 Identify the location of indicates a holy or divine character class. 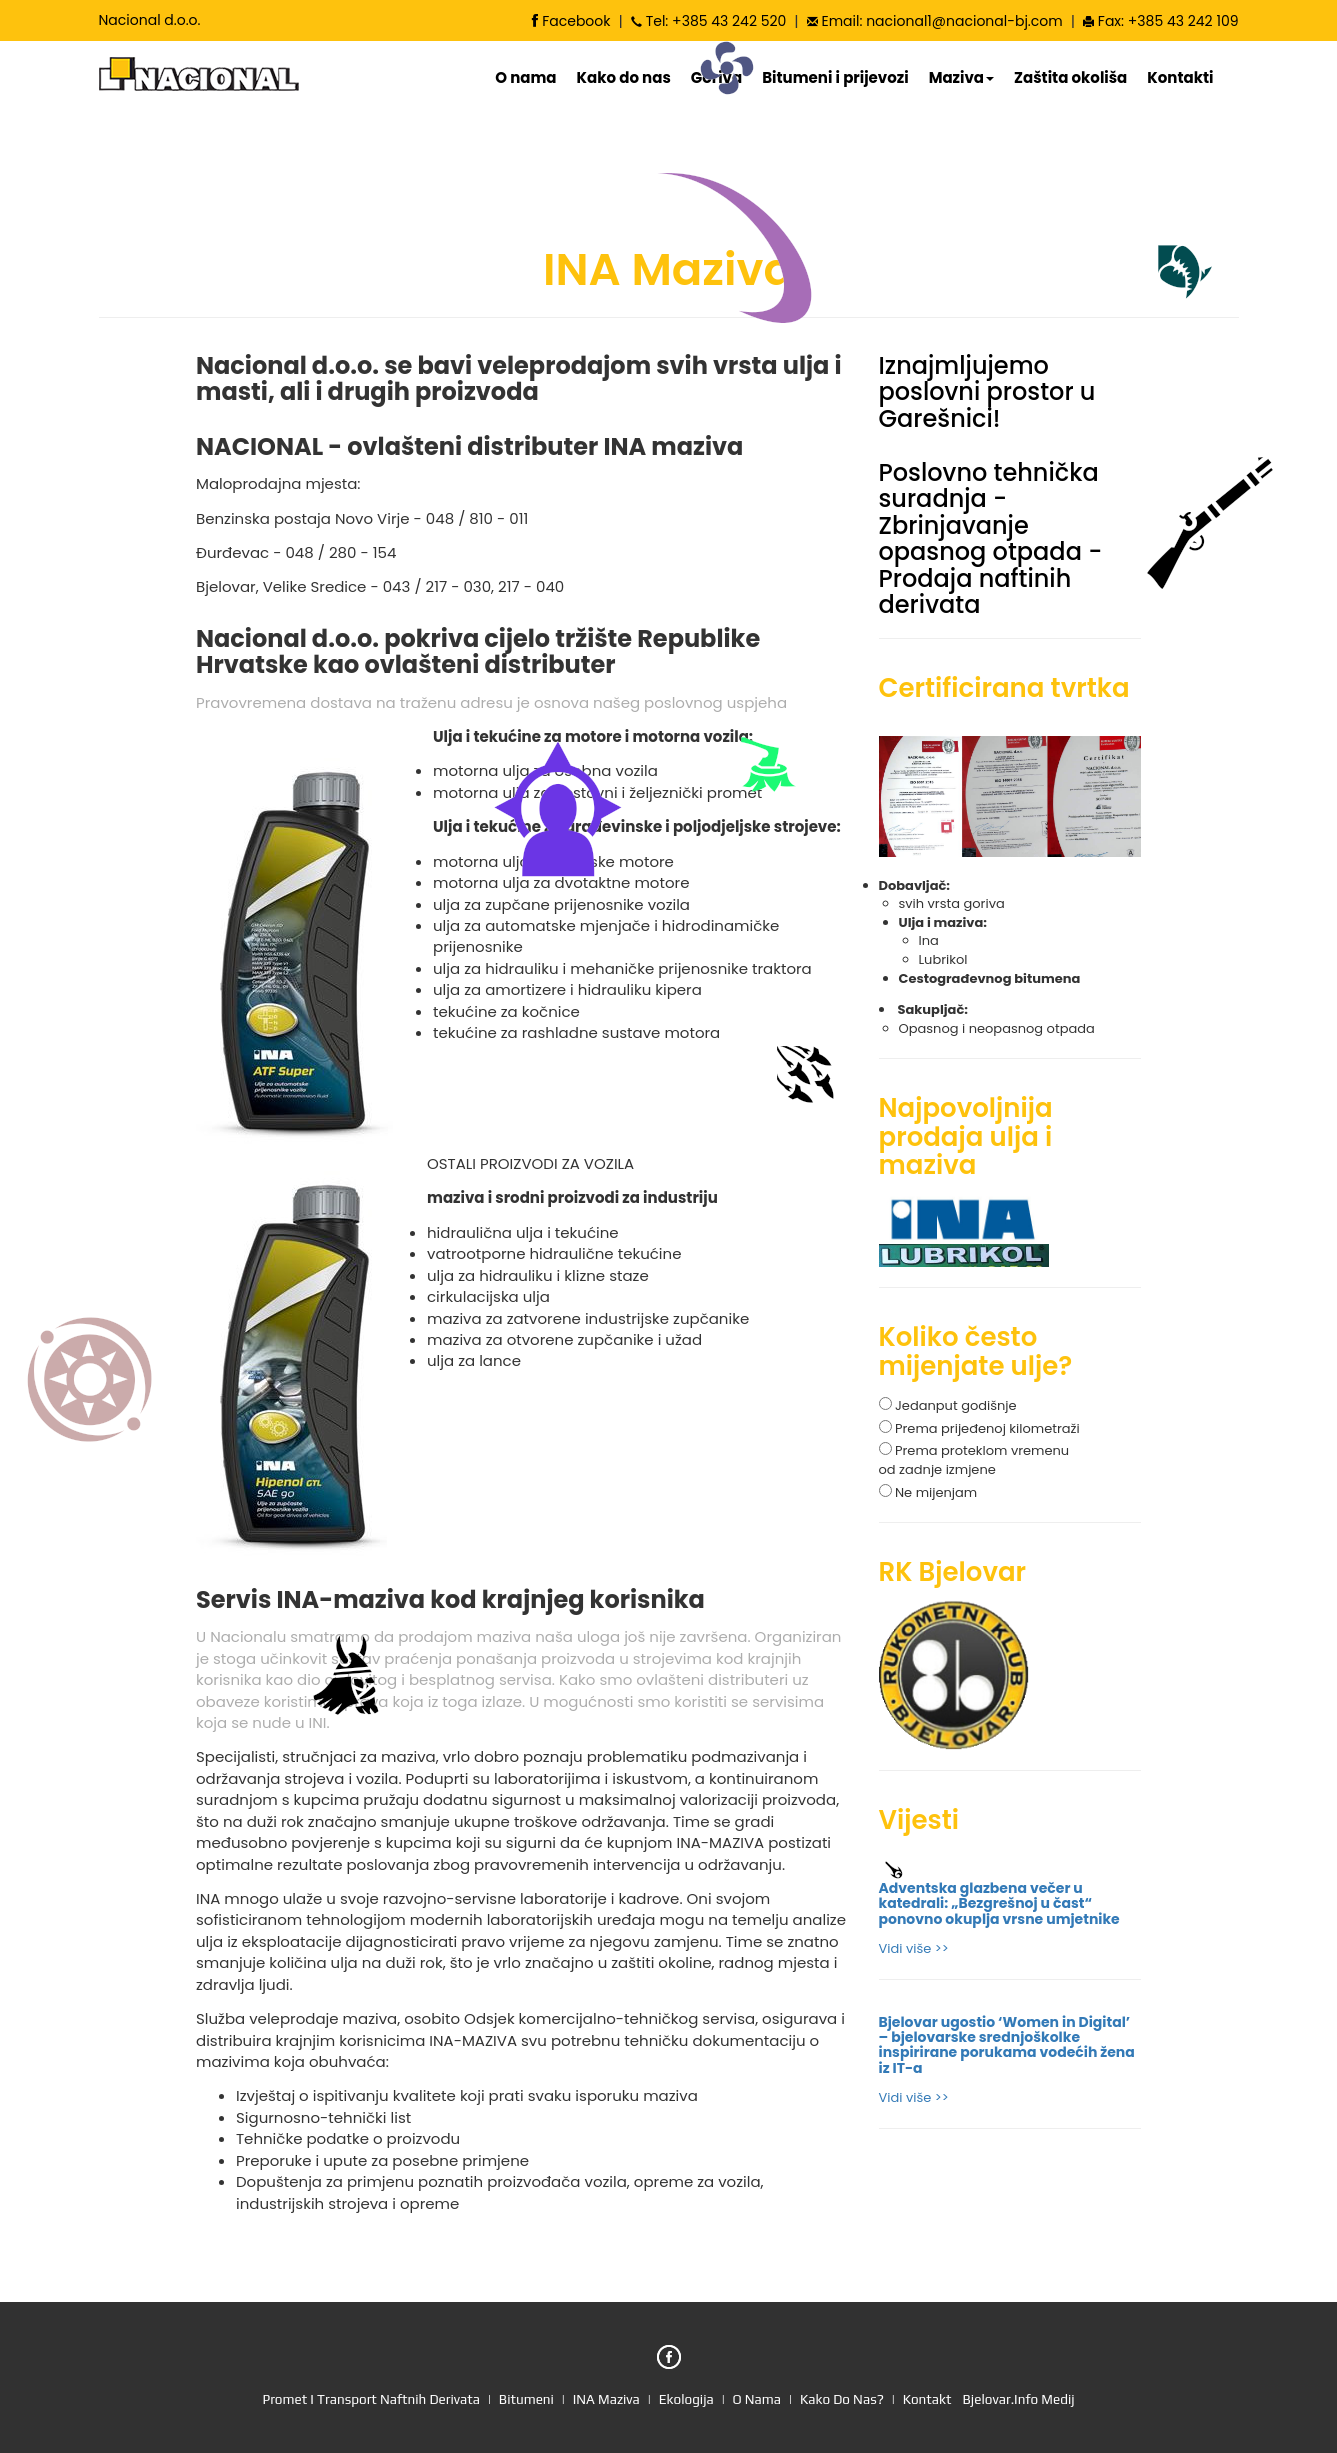
(557, 808).